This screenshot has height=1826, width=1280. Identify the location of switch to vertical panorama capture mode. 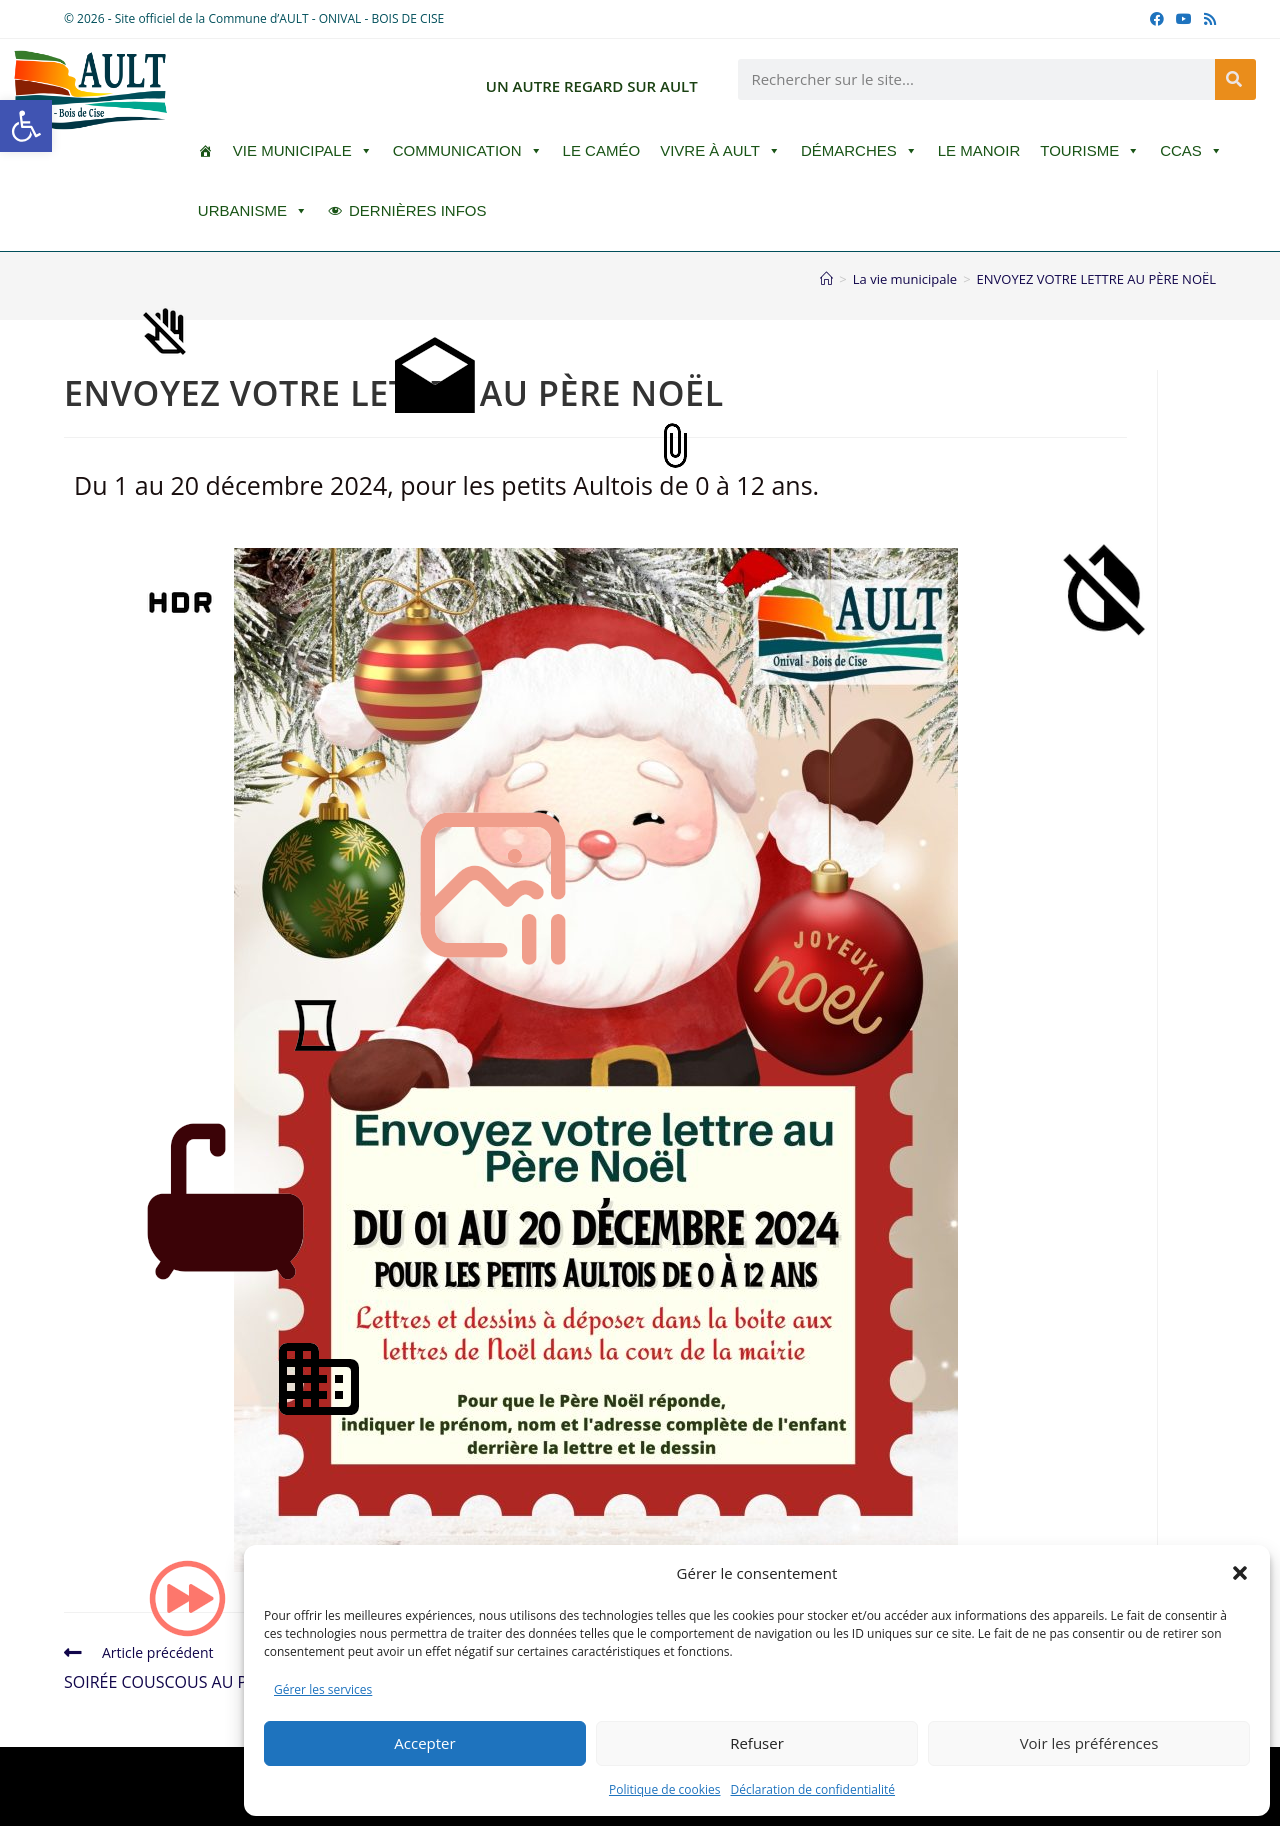
(315, 1025).